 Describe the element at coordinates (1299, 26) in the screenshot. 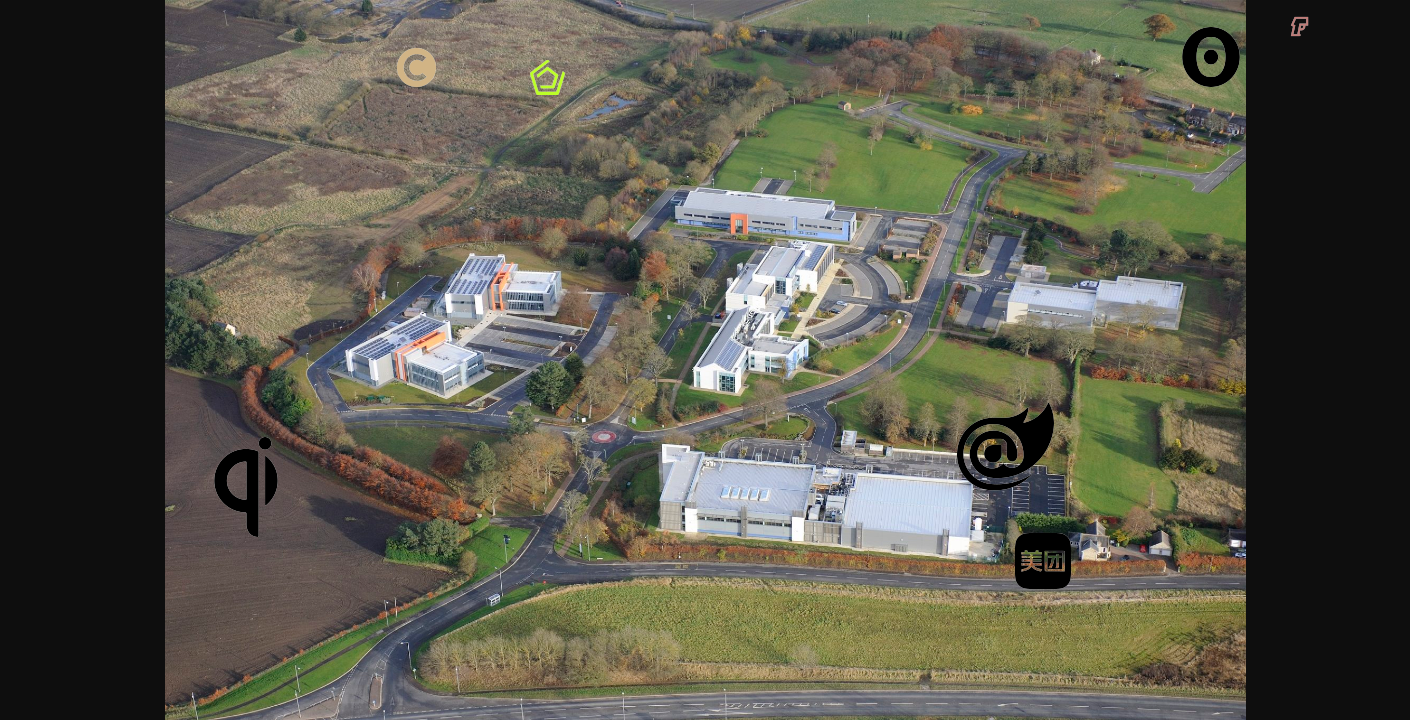

I see `check temperature or thermal readings` at that location.